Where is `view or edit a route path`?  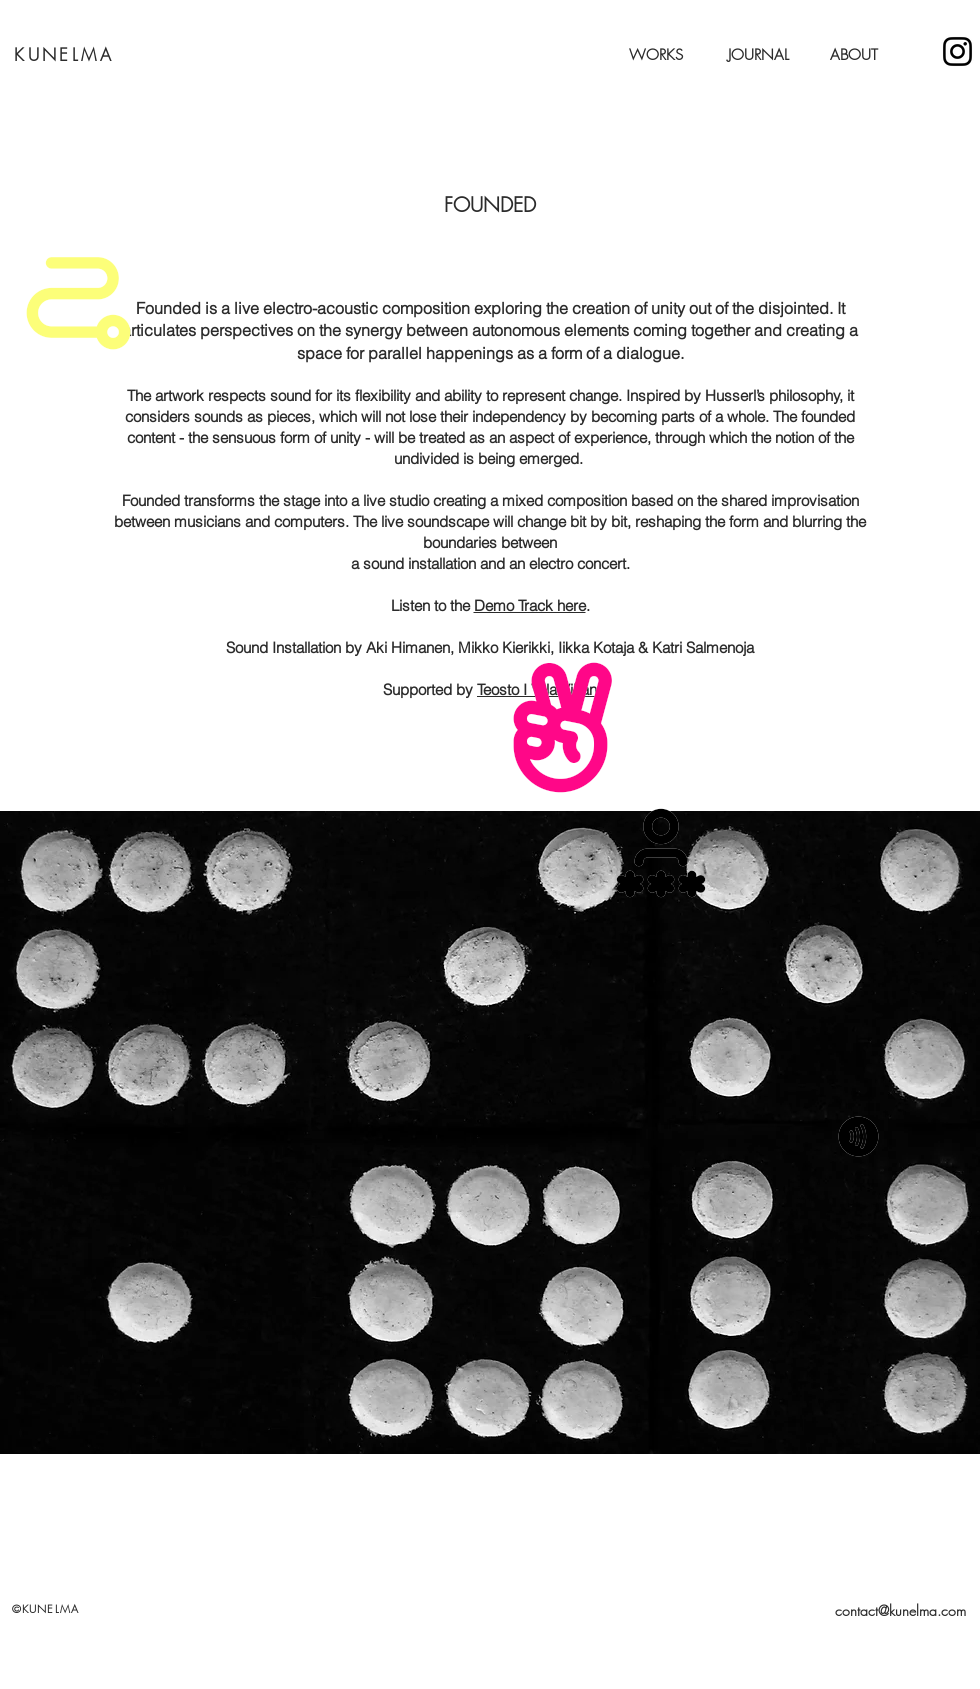 view or edit a route path is located at coordinates (78, 297).